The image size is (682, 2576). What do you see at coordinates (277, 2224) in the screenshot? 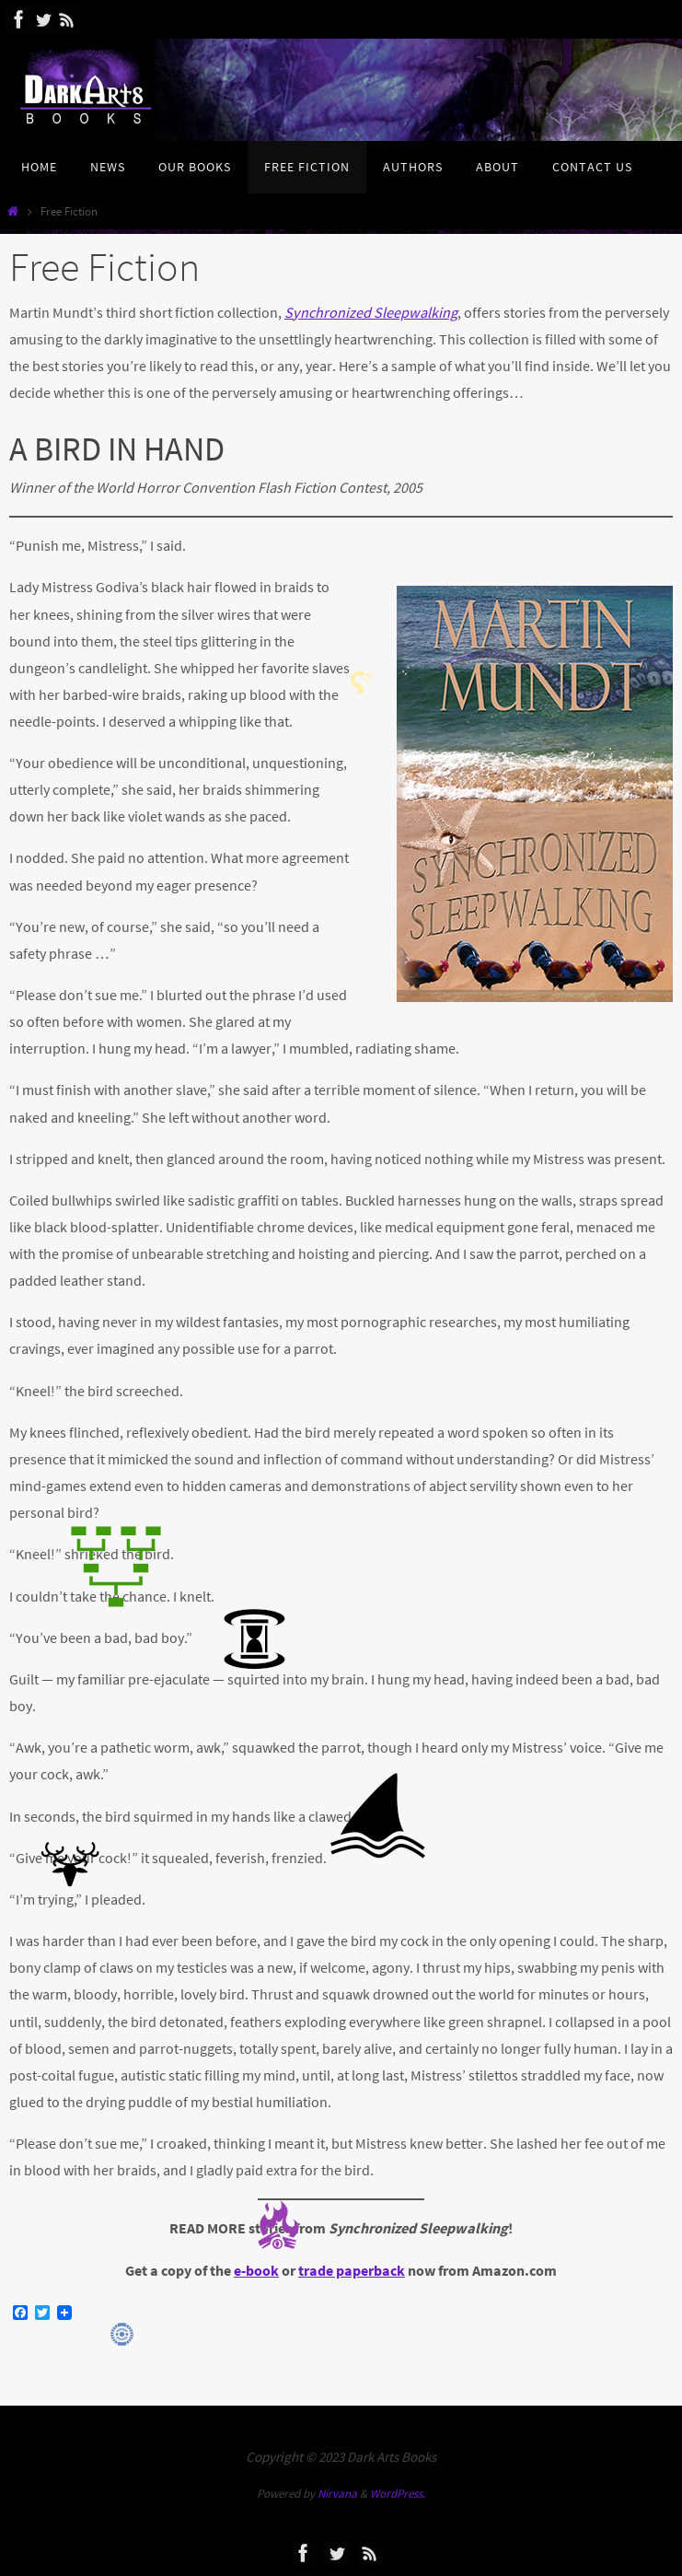
I see `access camping or outdoor activity features` at bounding box center [277, 2224].